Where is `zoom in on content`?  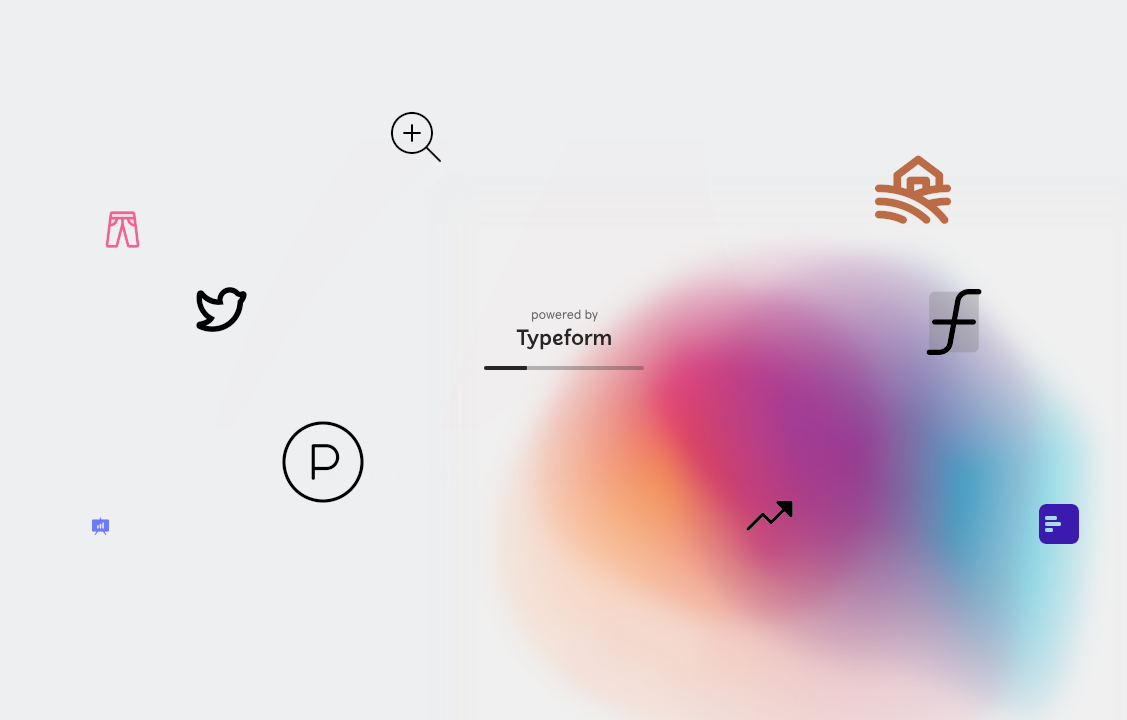 zoom in on content is located at coordinates (416, 137).